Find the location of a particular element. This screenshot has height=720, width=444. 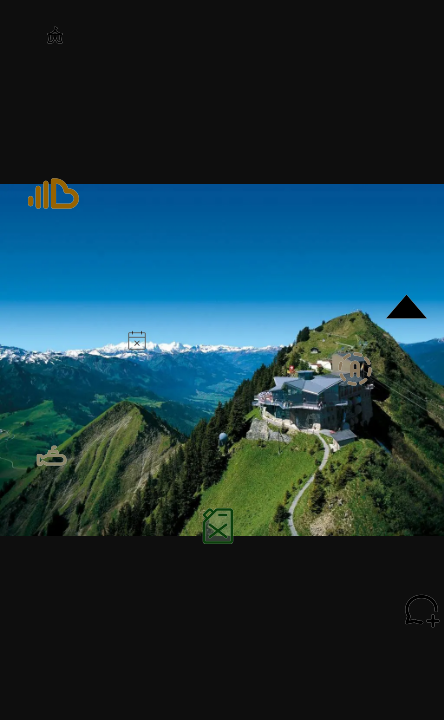

open soundcloud is located at coordinates (53, 193).